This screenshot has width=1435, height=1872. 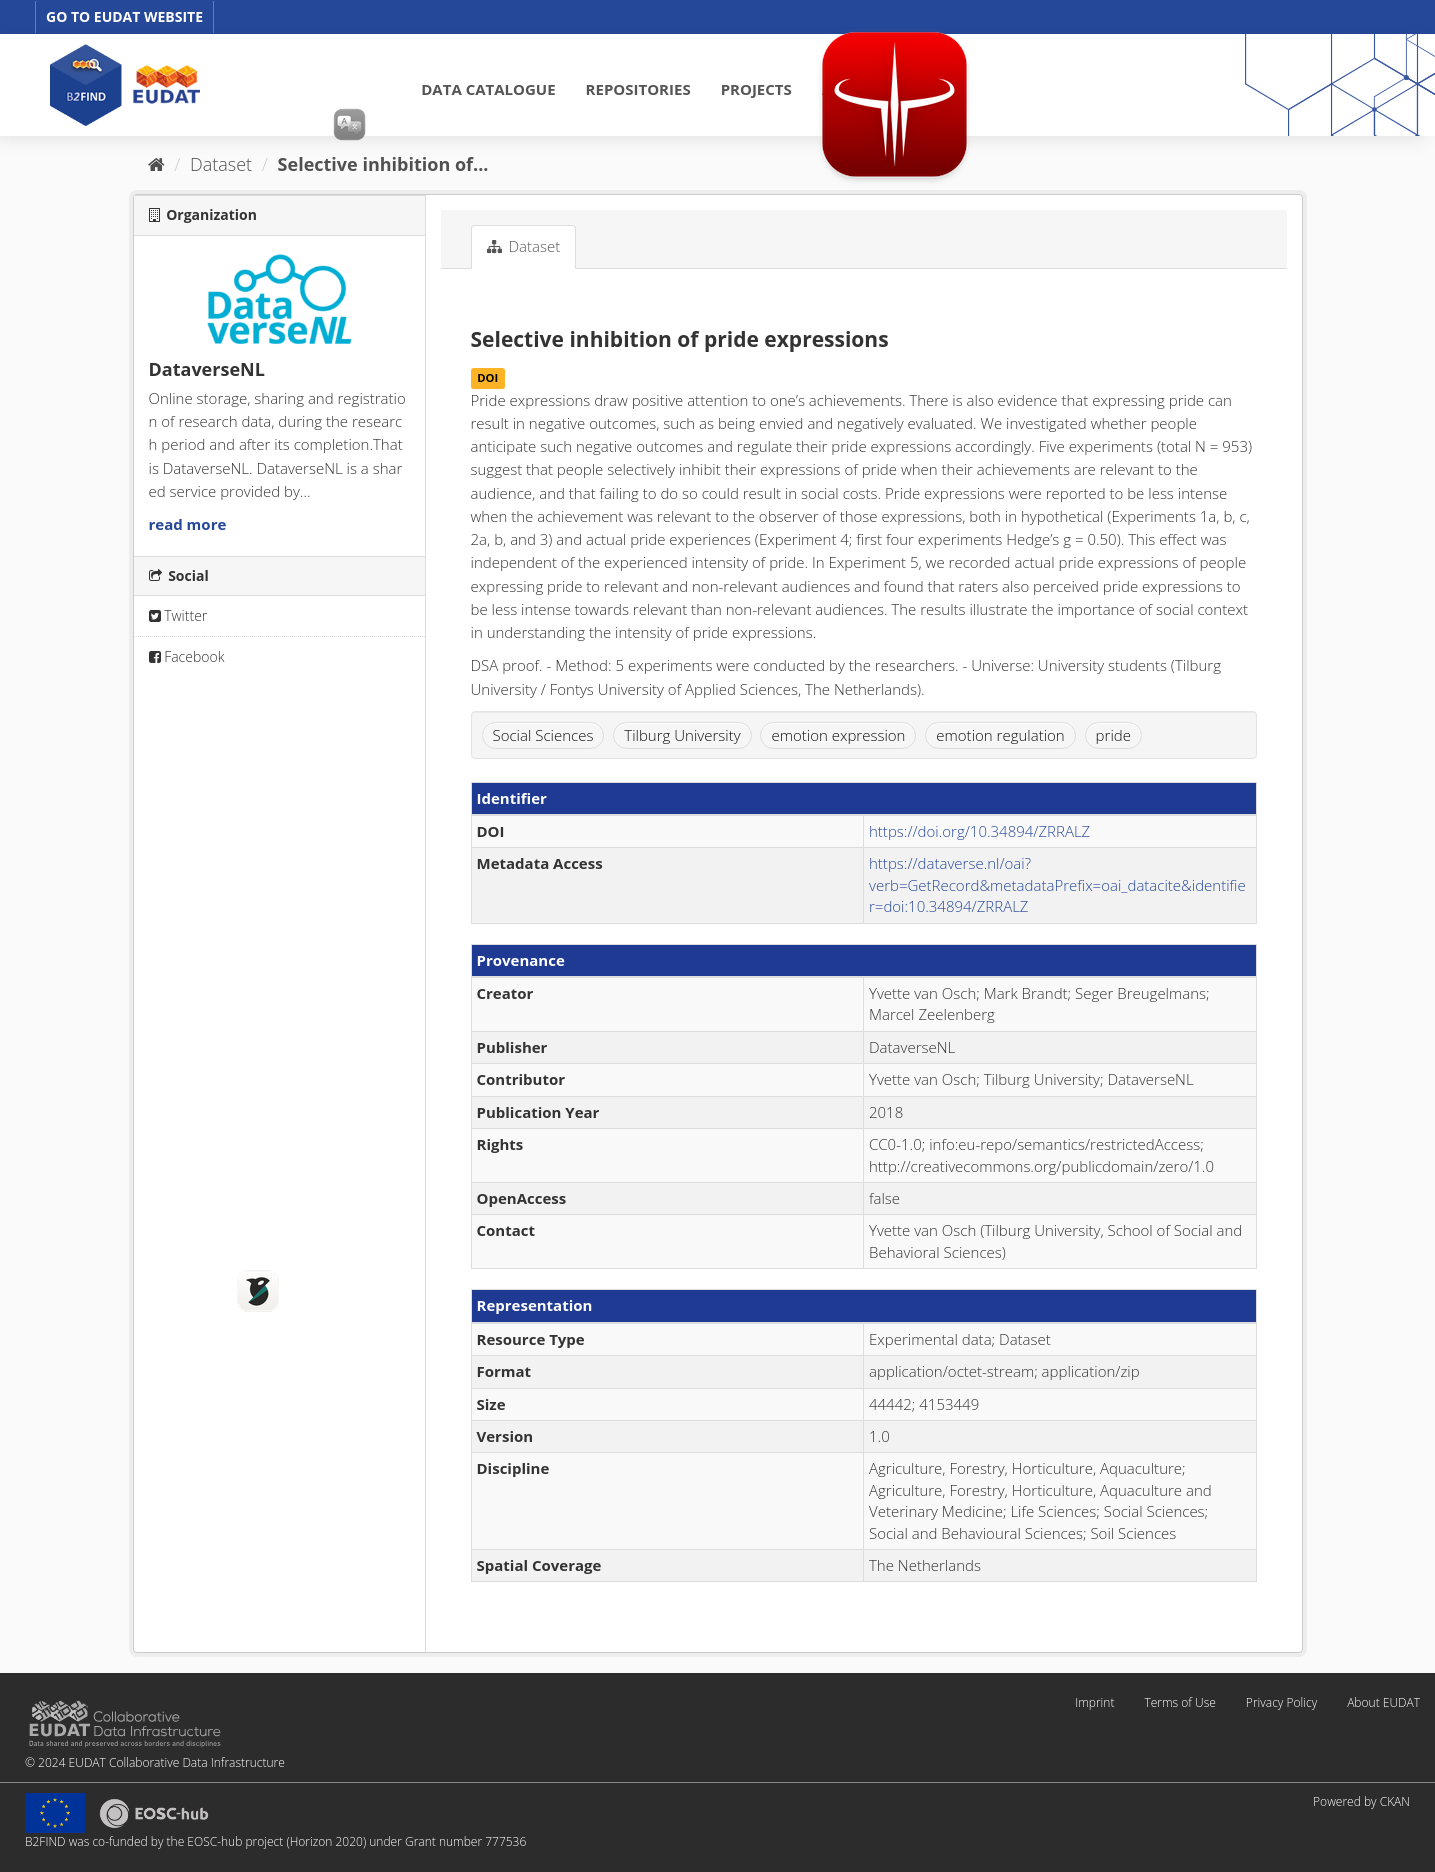 What do you see at coordinates (349, 124) in the screenshot?
I see `open the translate app` at bounding box center [349, 124].